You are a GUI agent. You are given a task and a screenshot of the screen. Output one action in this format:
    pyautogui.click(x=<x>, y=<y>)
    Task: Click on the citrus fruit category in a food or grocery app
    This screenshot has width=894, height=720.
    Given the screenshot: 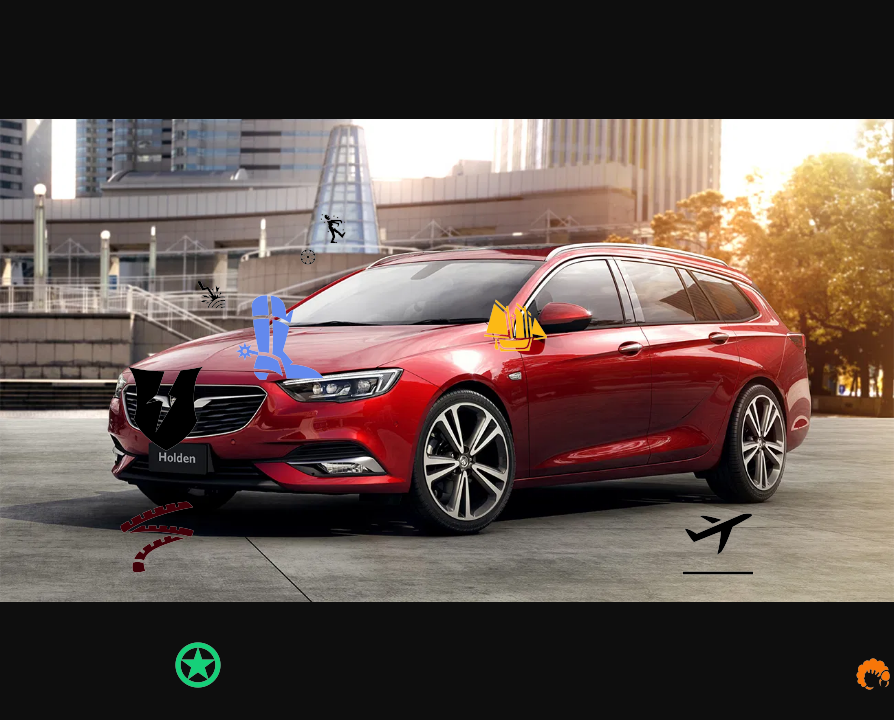 What is the action you would take?
    pyautogui.click(x=308, y=257)
    